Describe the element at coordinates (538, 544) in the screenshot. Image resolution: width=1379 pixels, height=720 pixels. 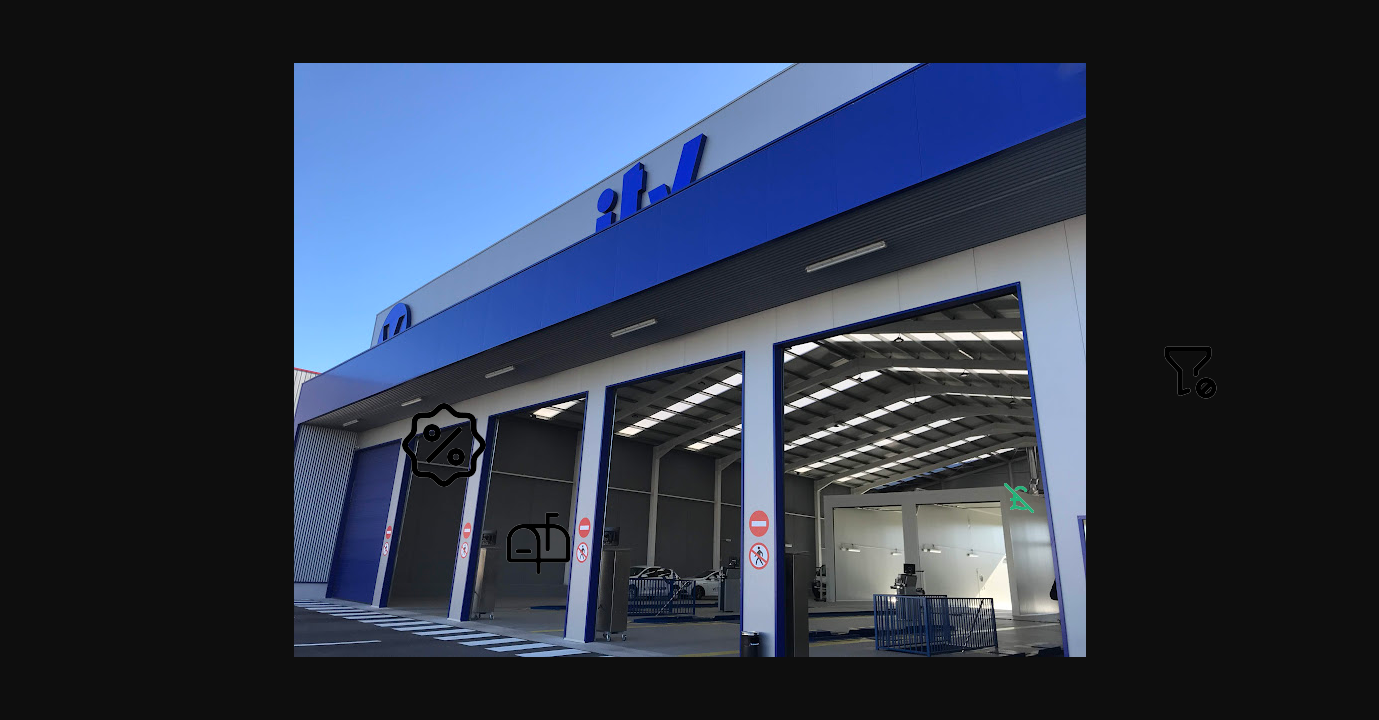
I see `access your mailbox or inbox` at that location.